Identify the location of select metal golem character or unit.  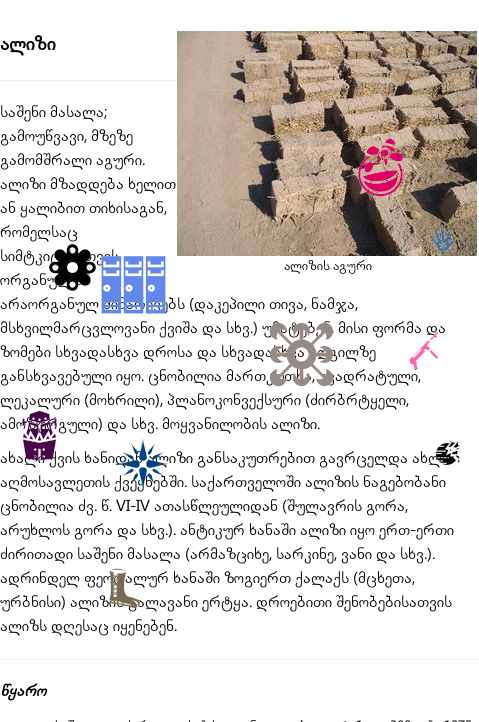
(39, 435).